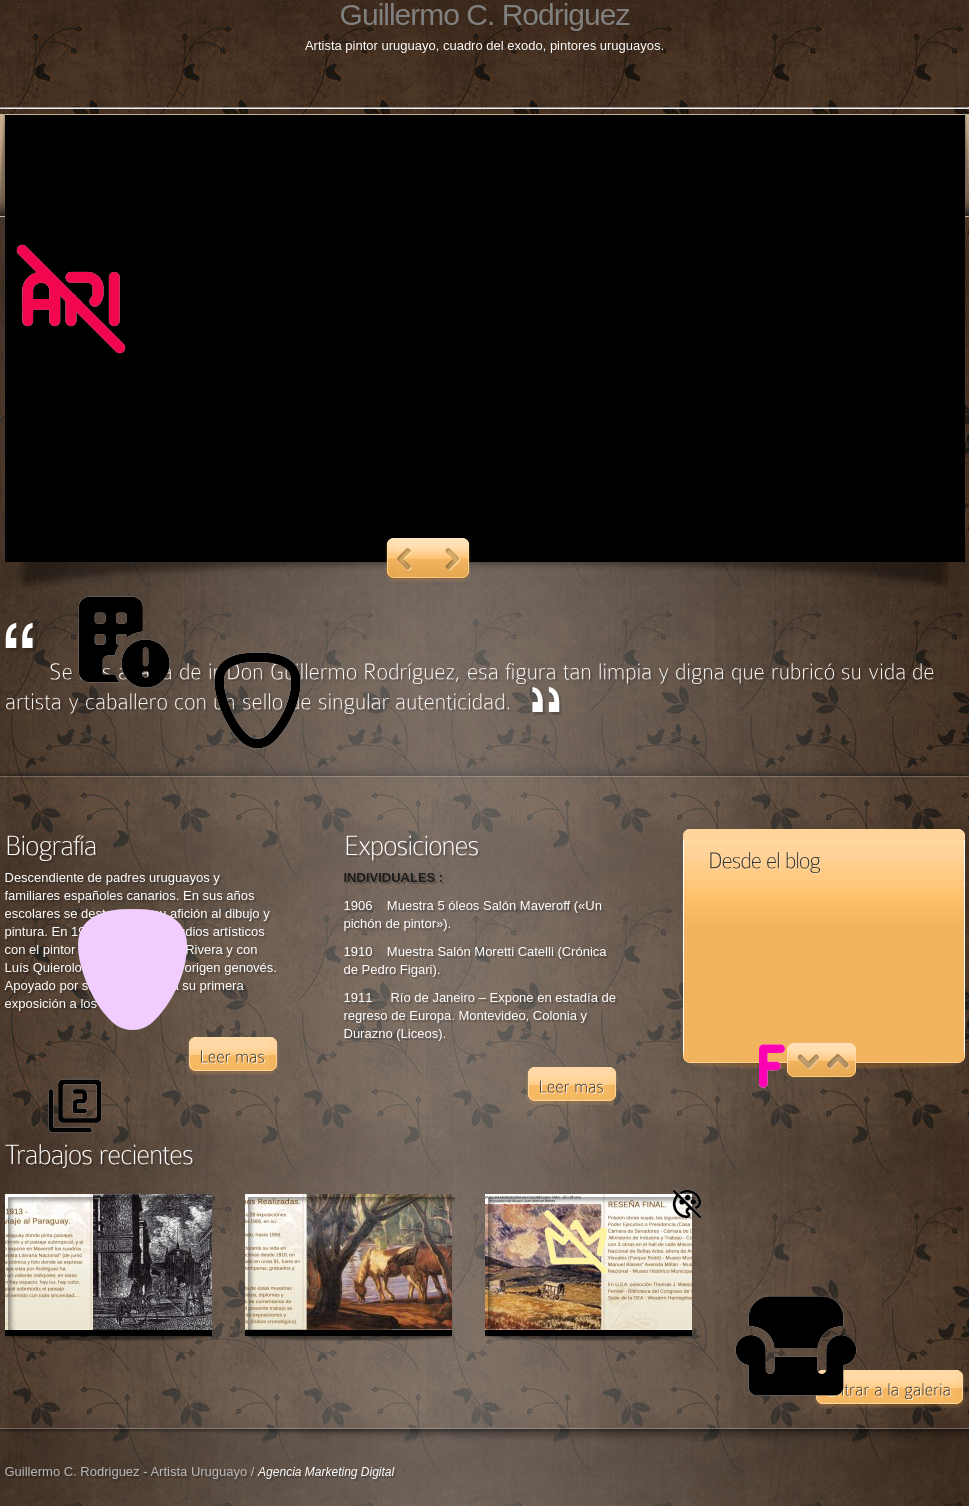  Describe the element at coordinates (132, 969) in the screenshot. I see `access guitar or music tools` at that location.